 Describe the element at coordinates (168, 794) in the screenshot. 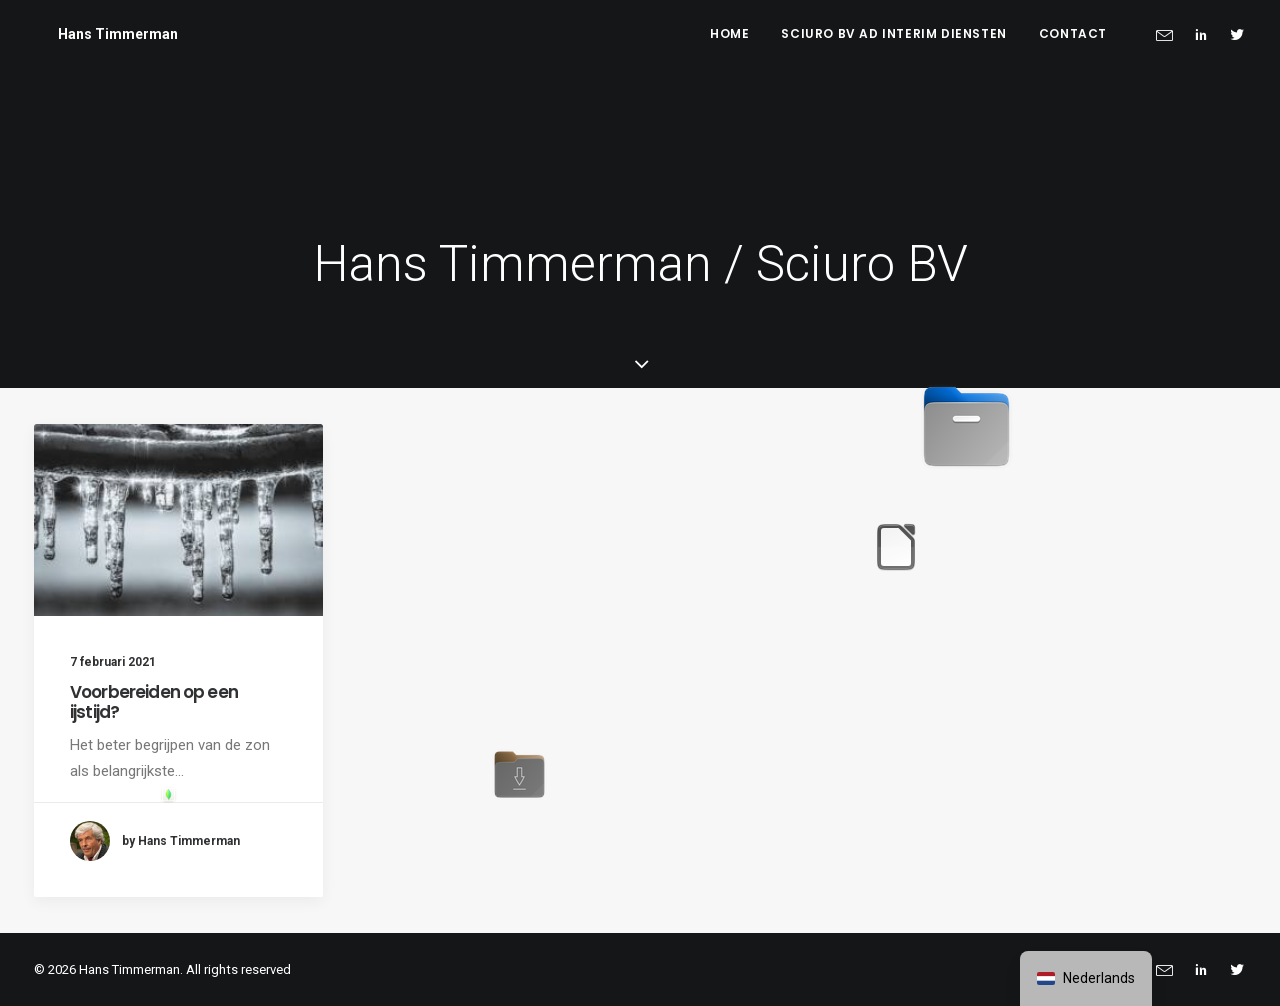

I see `open mongodb compass database management app` at that location.